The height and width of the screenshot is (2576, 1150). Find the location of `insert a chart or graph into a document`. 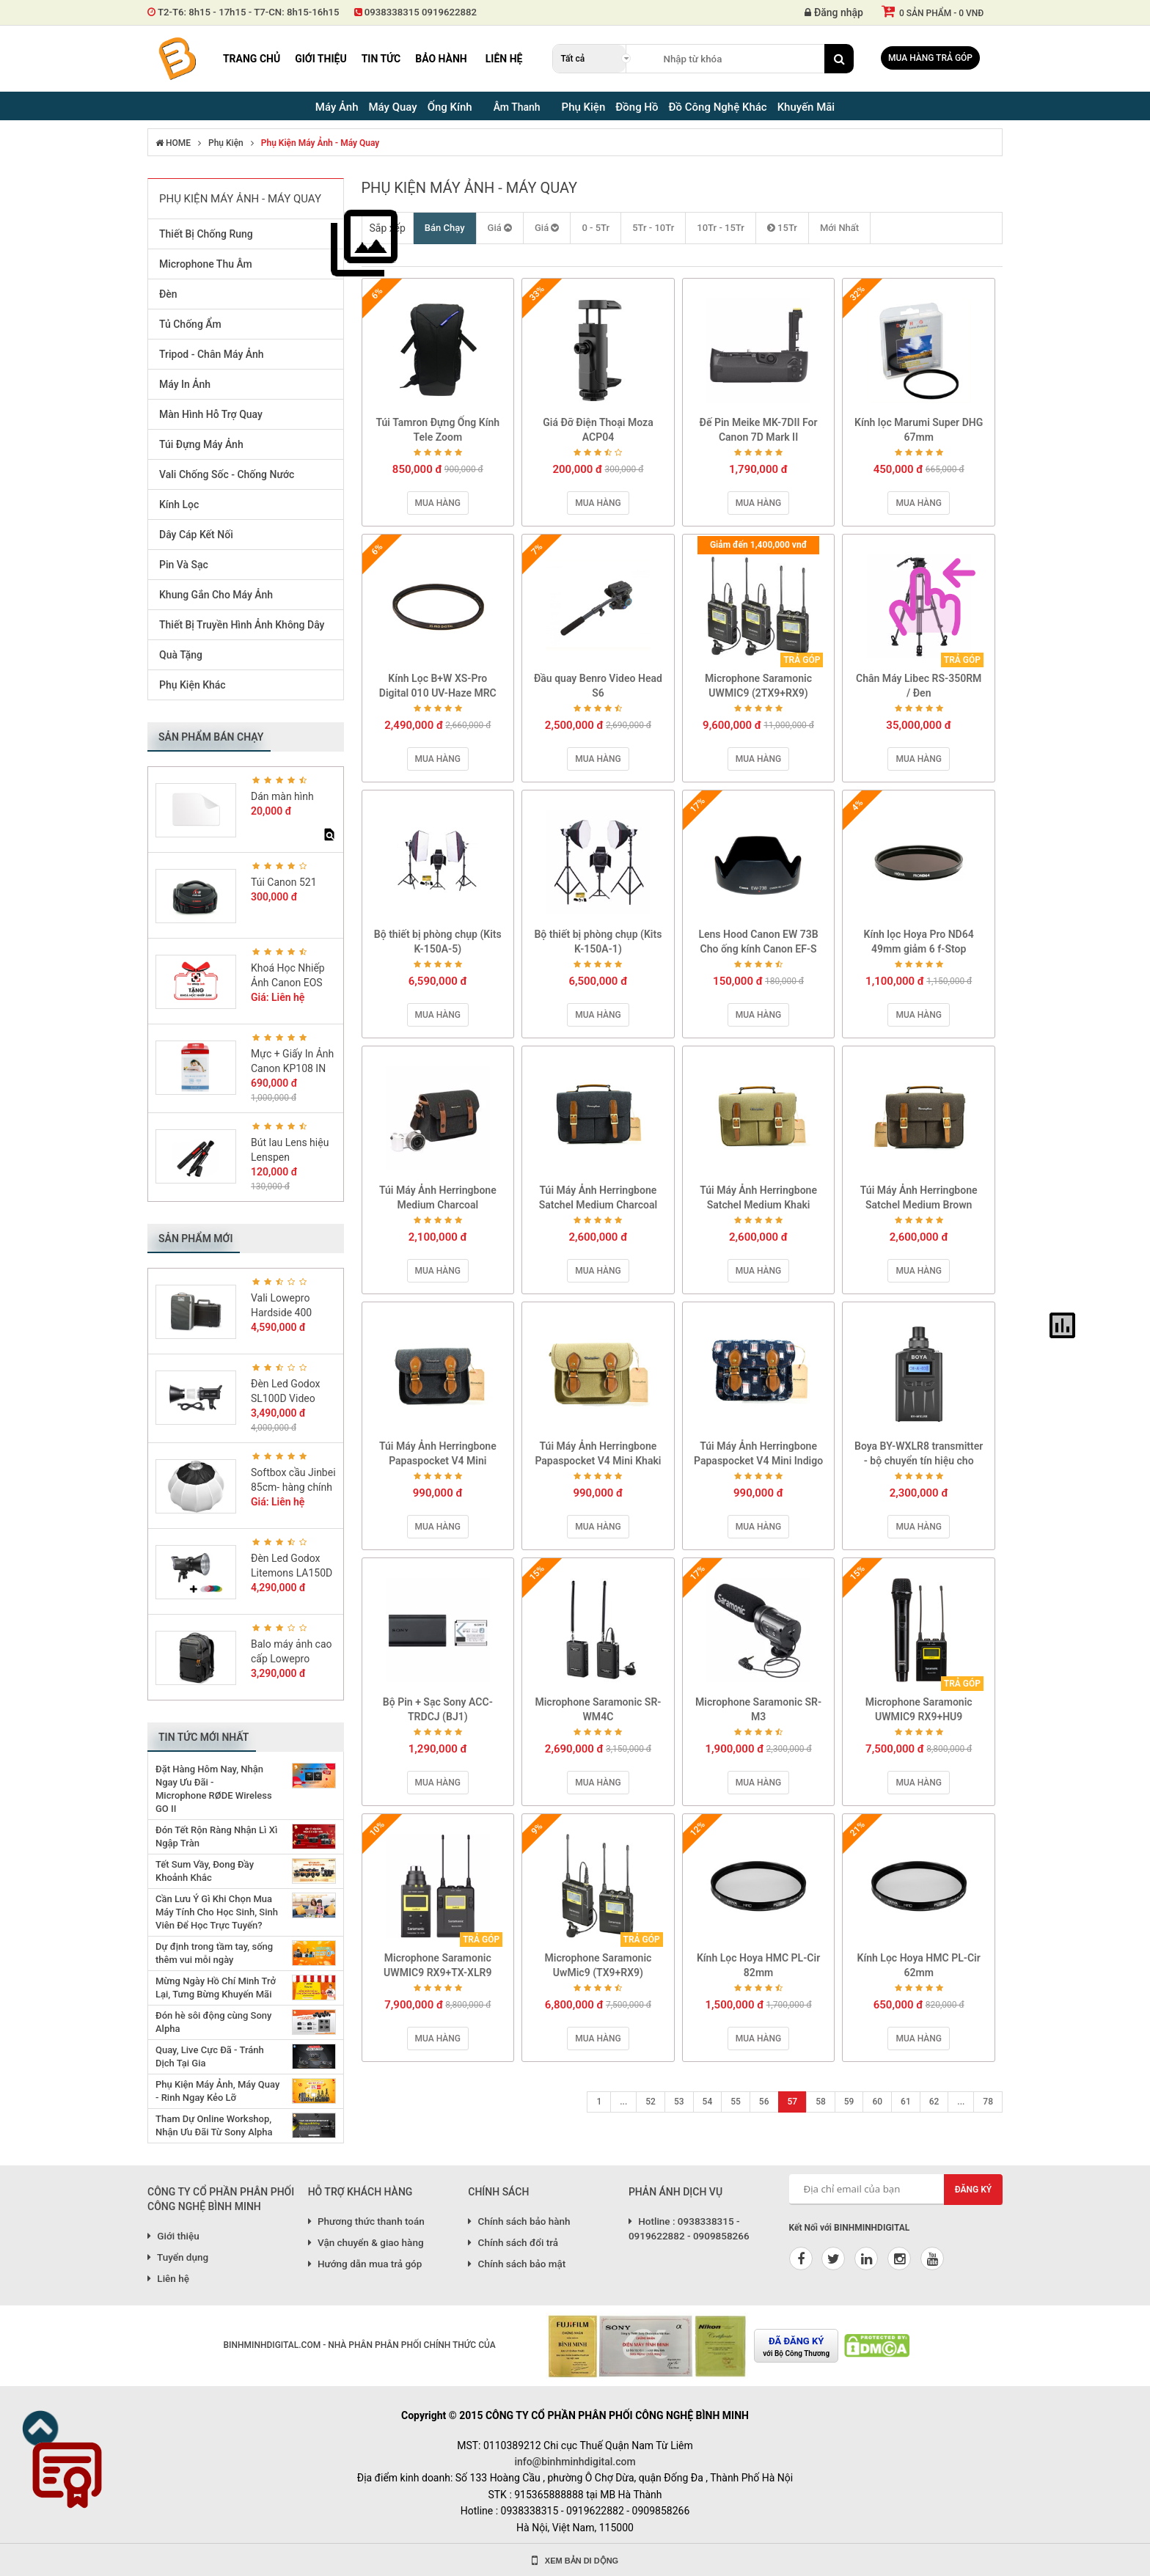

insert a chart or graph into a document is located at coordinates (1062, 1325).